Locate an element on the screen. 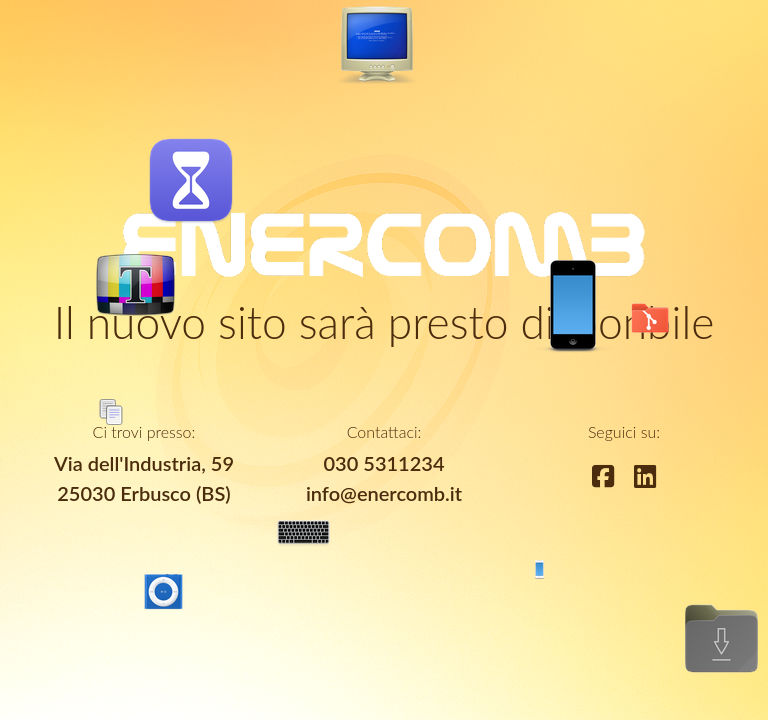  iPod touch device icon is located at coordinates (573, 304).